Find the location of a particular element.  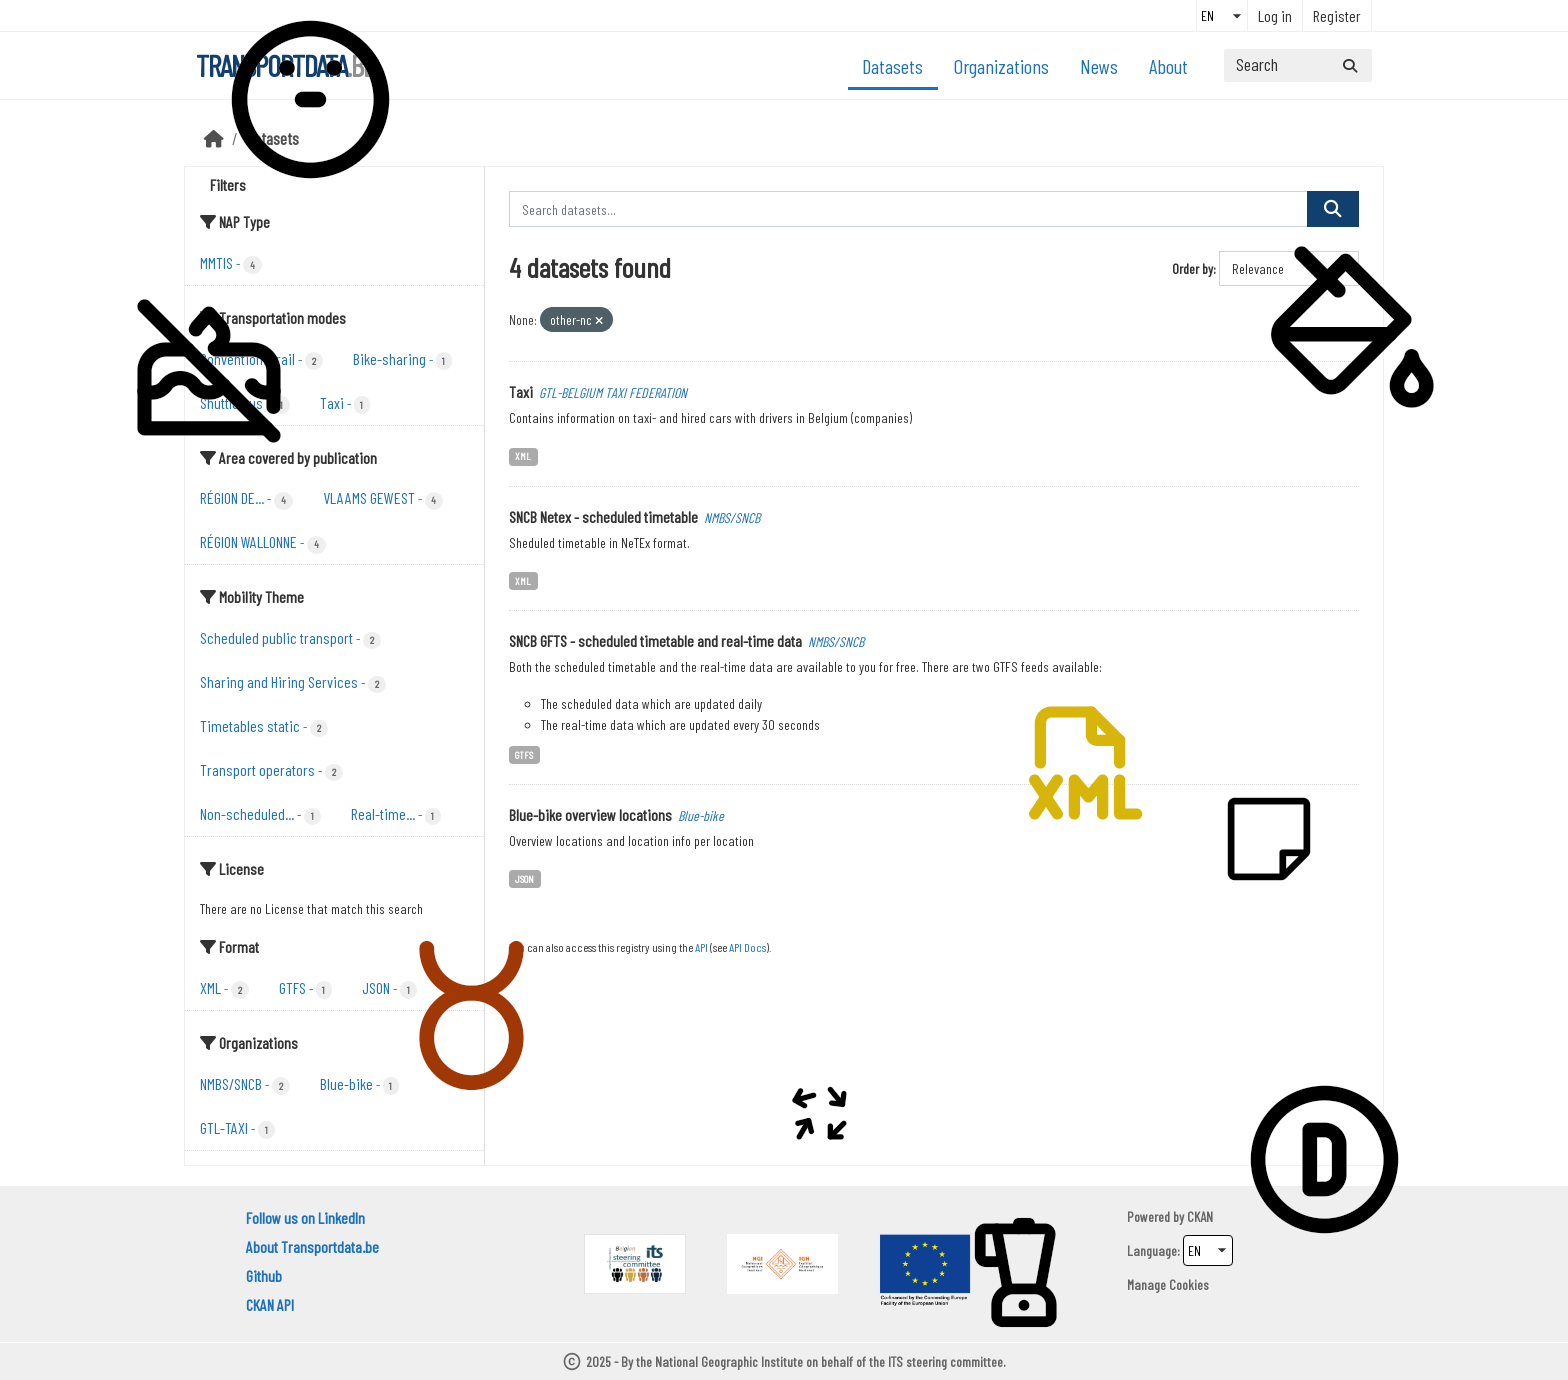

indicates an xml file type is located at coordinates (1080, 763).